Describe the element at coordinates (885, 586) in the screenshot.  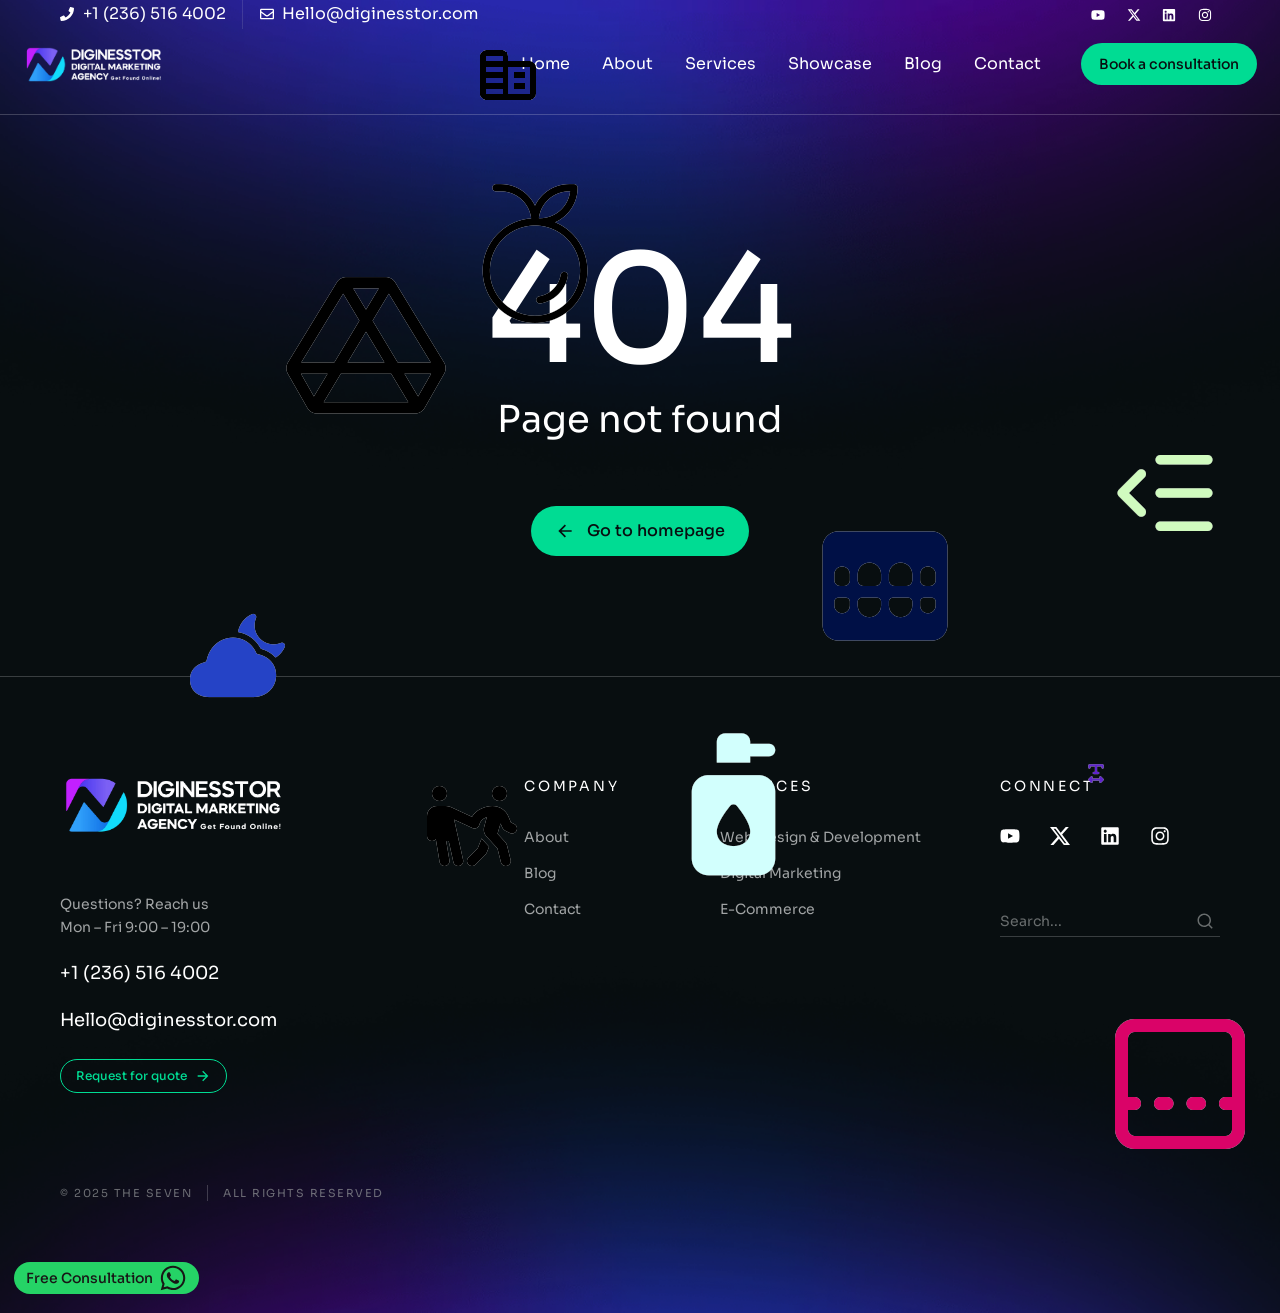
I see `access dental or oral health features` at that location.